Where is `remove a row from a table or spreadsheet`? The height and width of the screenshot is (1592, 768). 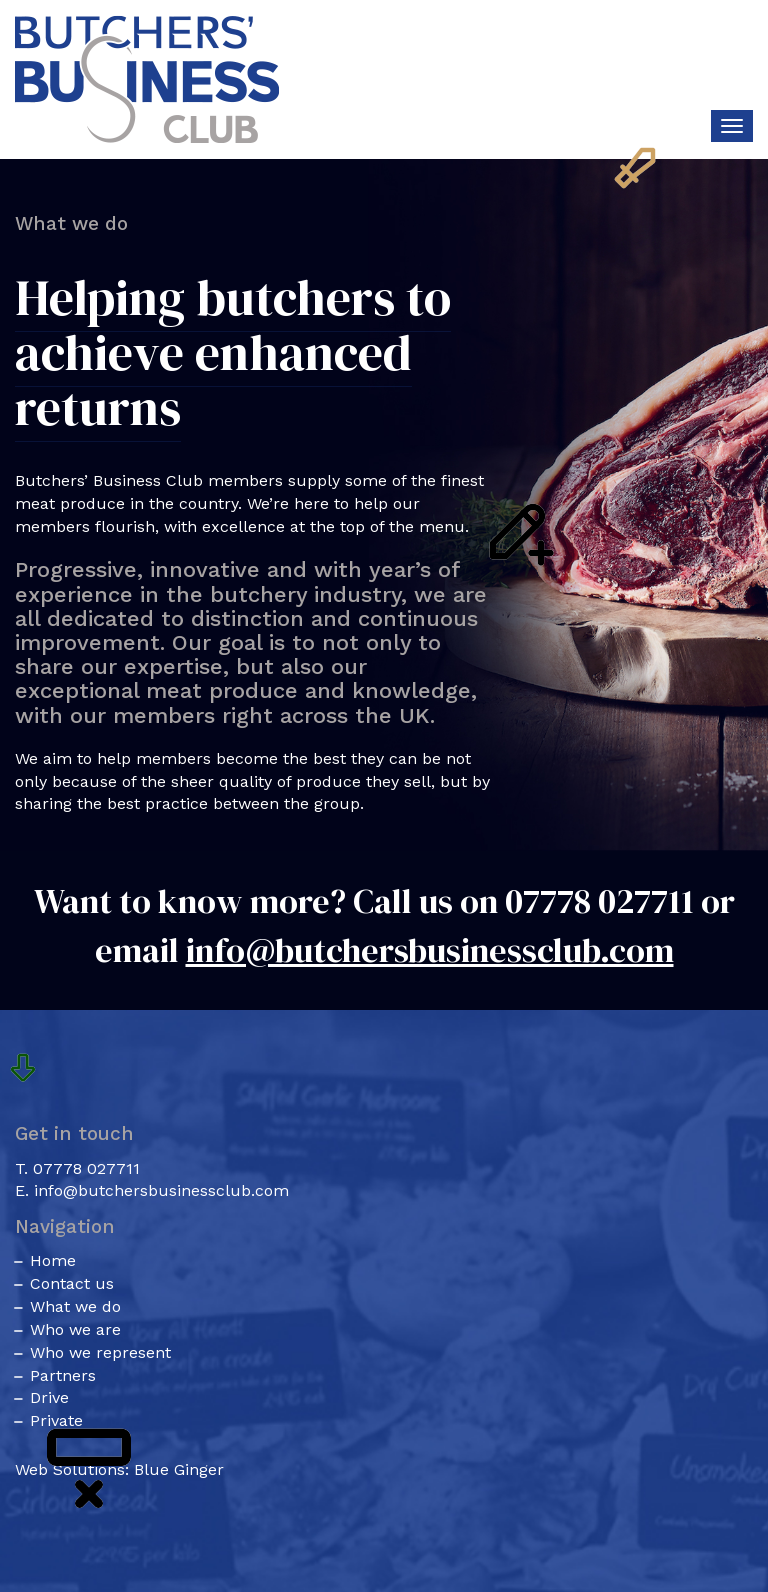
remove a row from a table or spreadsheet is located at coordinates (89, 1466).